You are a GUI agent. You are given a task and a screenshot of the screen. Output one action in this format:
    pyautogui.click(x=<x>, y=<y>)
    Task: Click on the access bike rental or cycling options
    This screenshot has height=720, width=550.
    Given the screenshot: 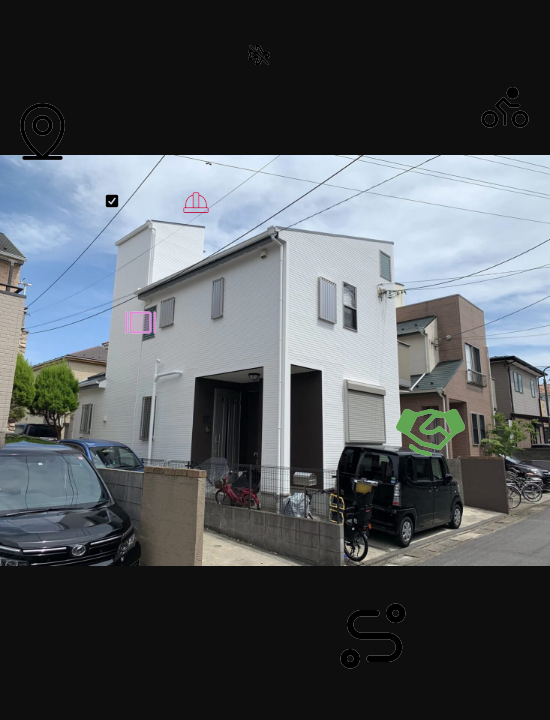 What is the action you would take?
    pyautogui.click(x=505, y=109)
    